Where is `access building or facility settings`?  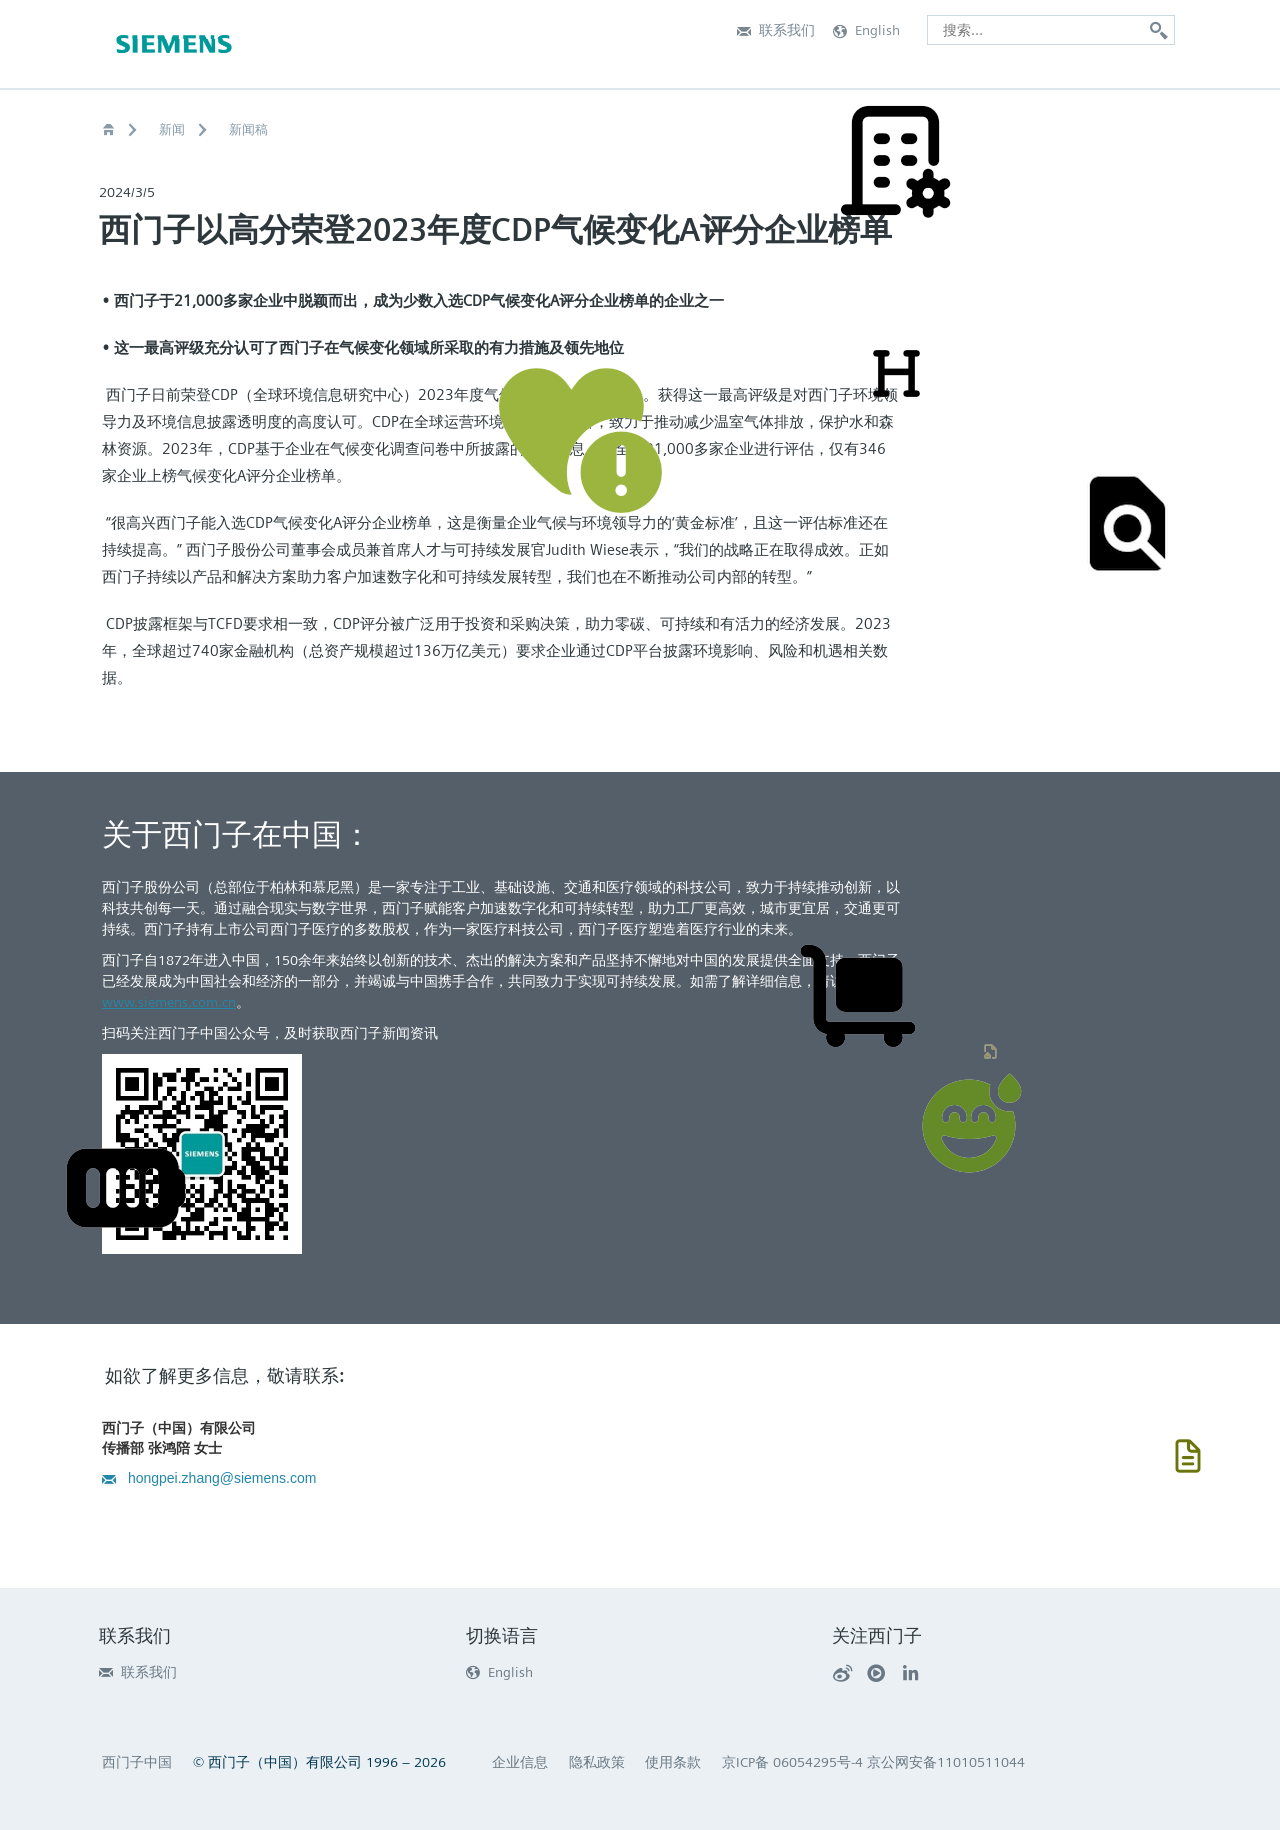 access building or facility settings is located at coordinates (895, 160).